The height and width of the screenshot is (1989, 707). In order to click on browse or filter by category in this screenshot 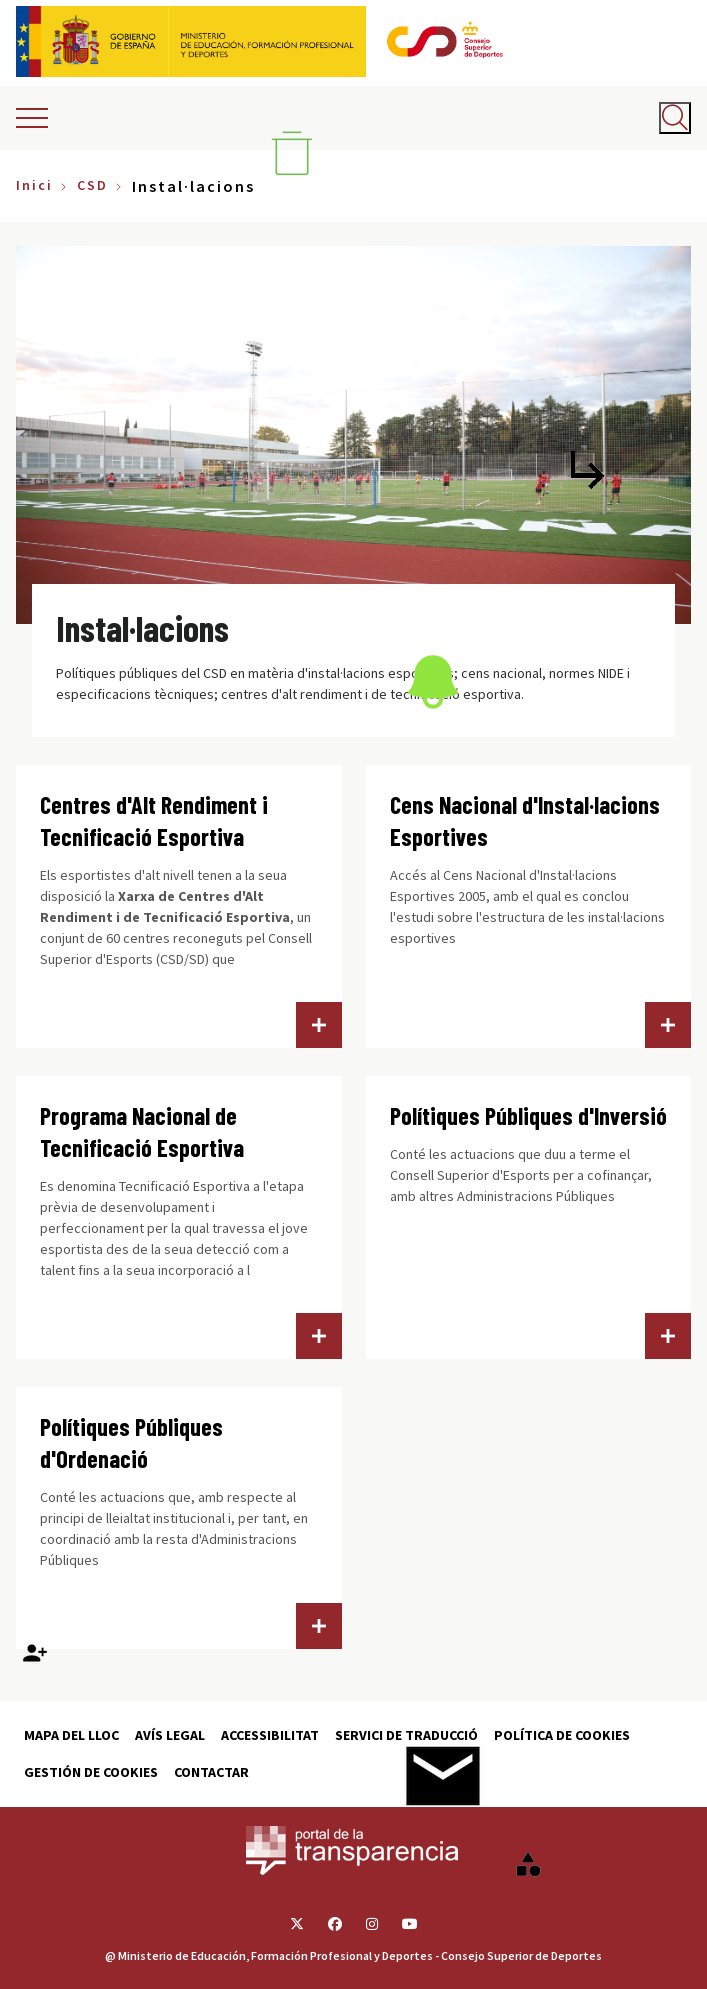, I will do `click(528, 1864)`.